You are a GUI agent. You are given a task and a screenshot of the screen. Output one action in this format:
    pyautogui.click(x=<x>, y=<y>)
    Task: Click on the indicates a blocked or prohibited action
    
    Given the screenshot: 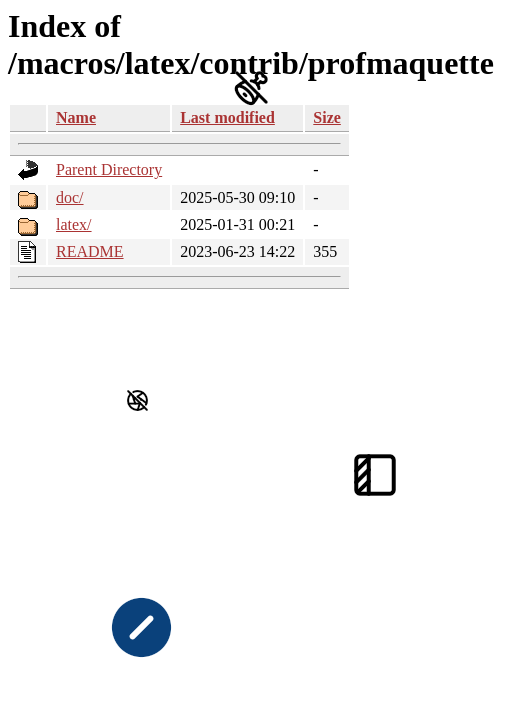 What is the action you would take?
    pyautogui.click(x=141, y=627)
    